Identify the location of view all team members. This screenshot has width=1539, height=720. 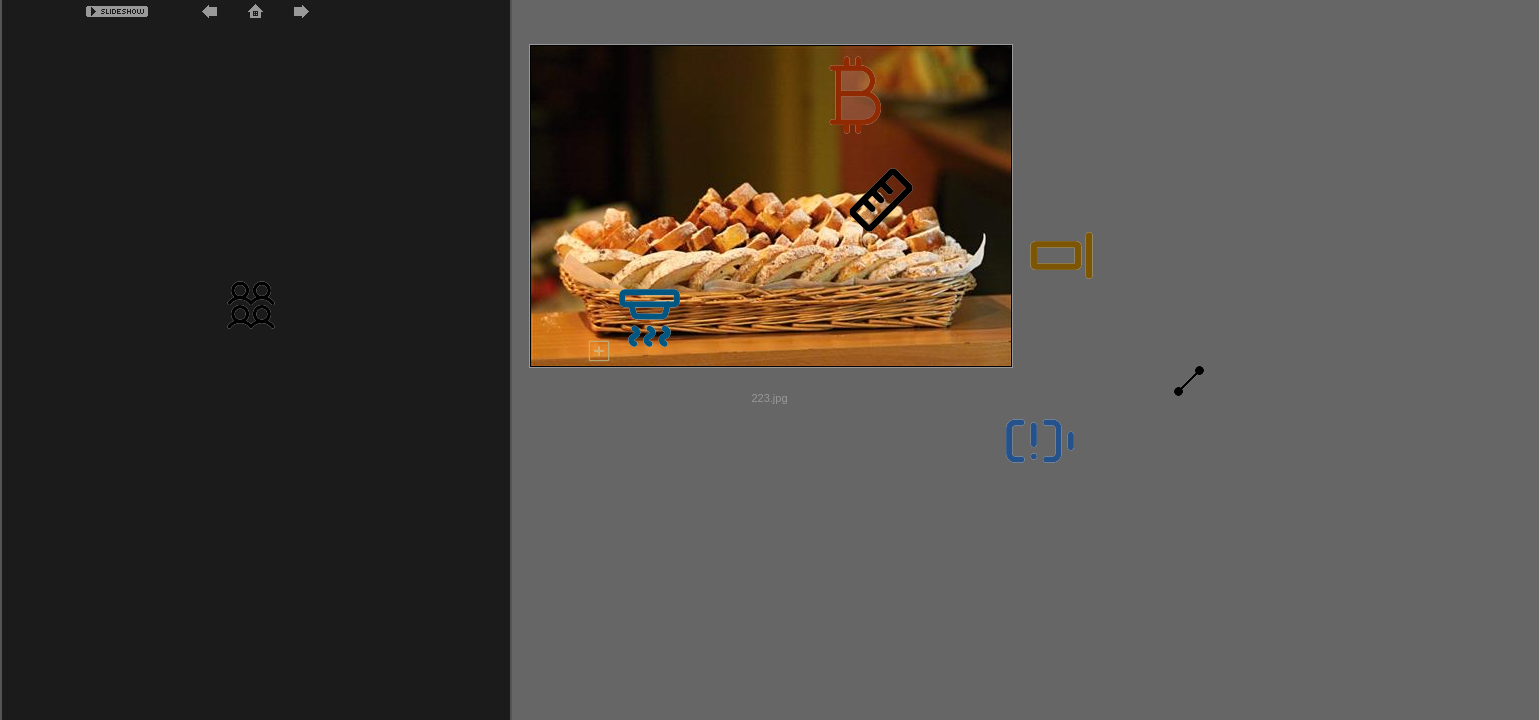
(251, 305).